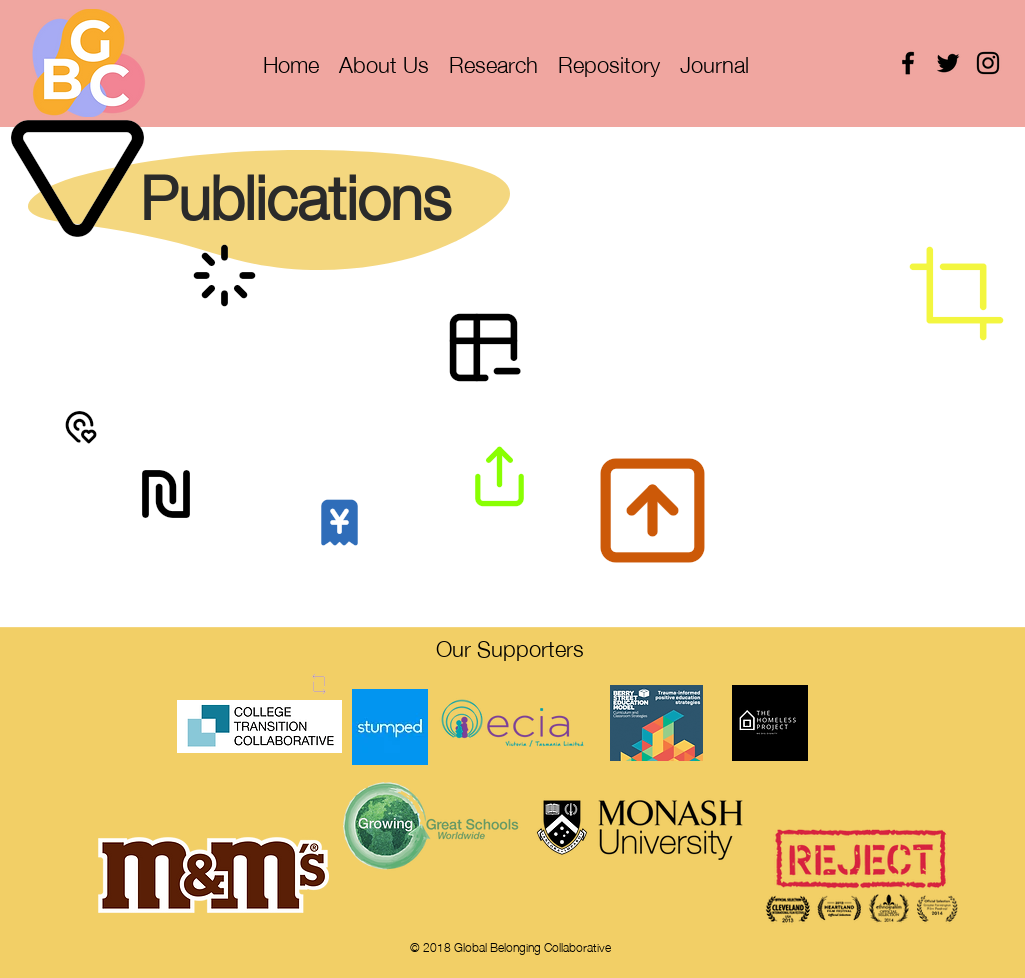 This screenshot has width=1025, height=978. Describe the element at coordinates (224, 275) in the screenshot. I see `indicates loading or processing in progress` at that location.